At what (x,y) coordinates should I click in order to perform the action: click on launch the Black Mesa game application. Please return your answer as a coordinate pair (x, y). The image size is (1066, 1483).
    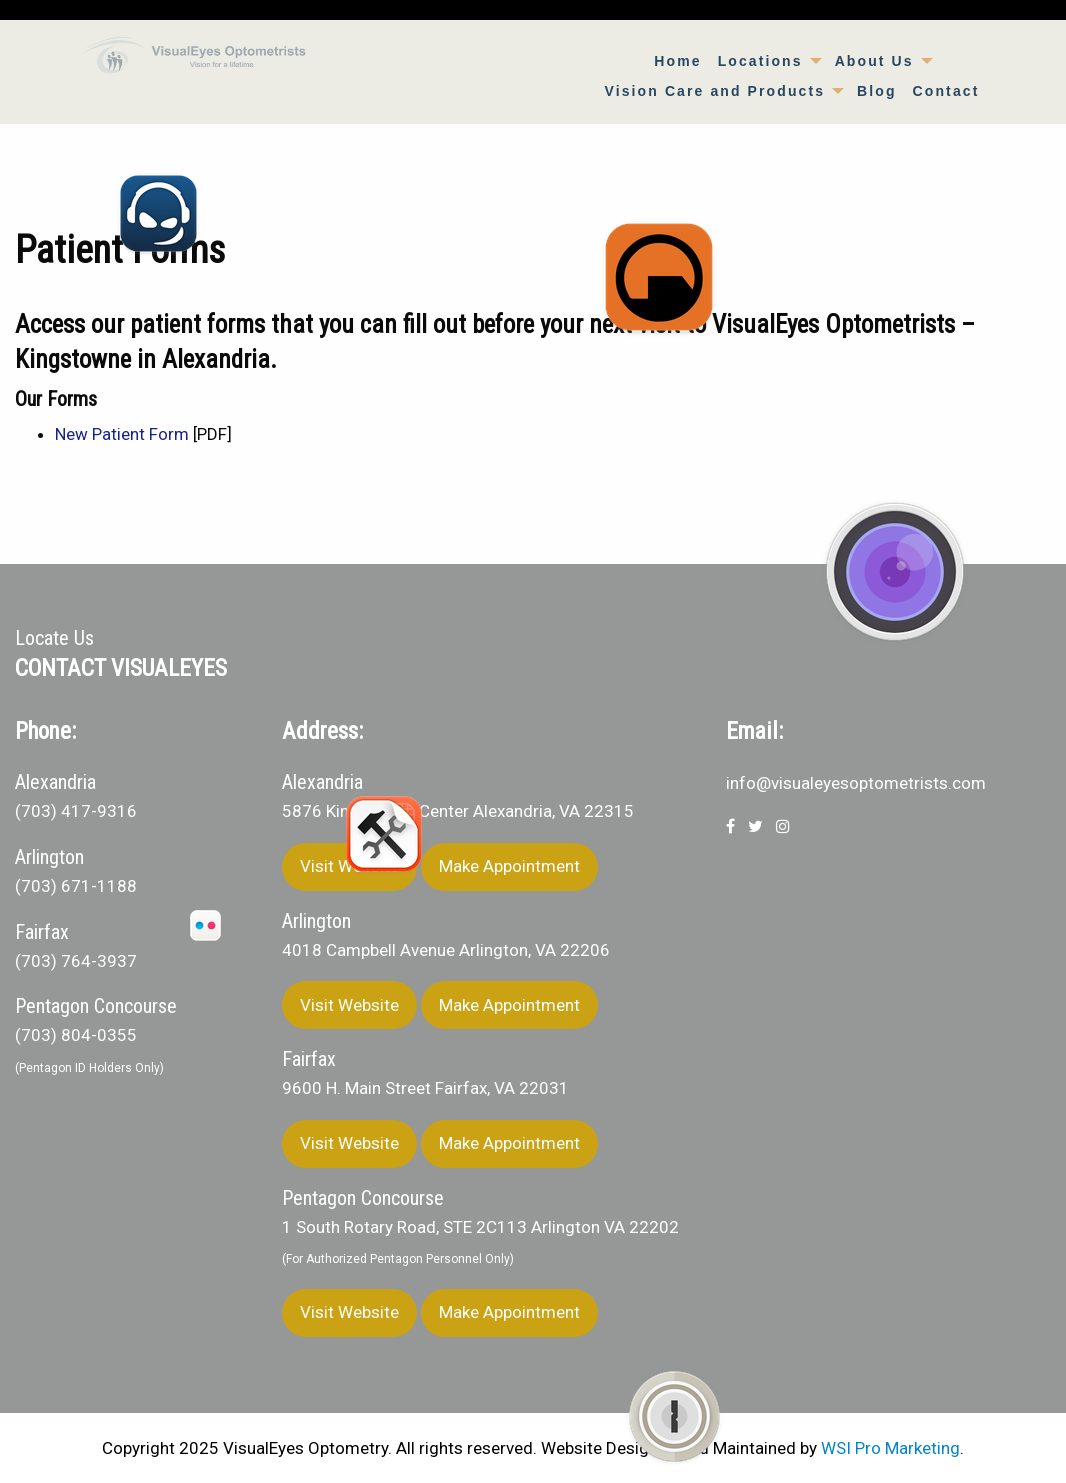
    Looking at the image, I should click on (659, 277).